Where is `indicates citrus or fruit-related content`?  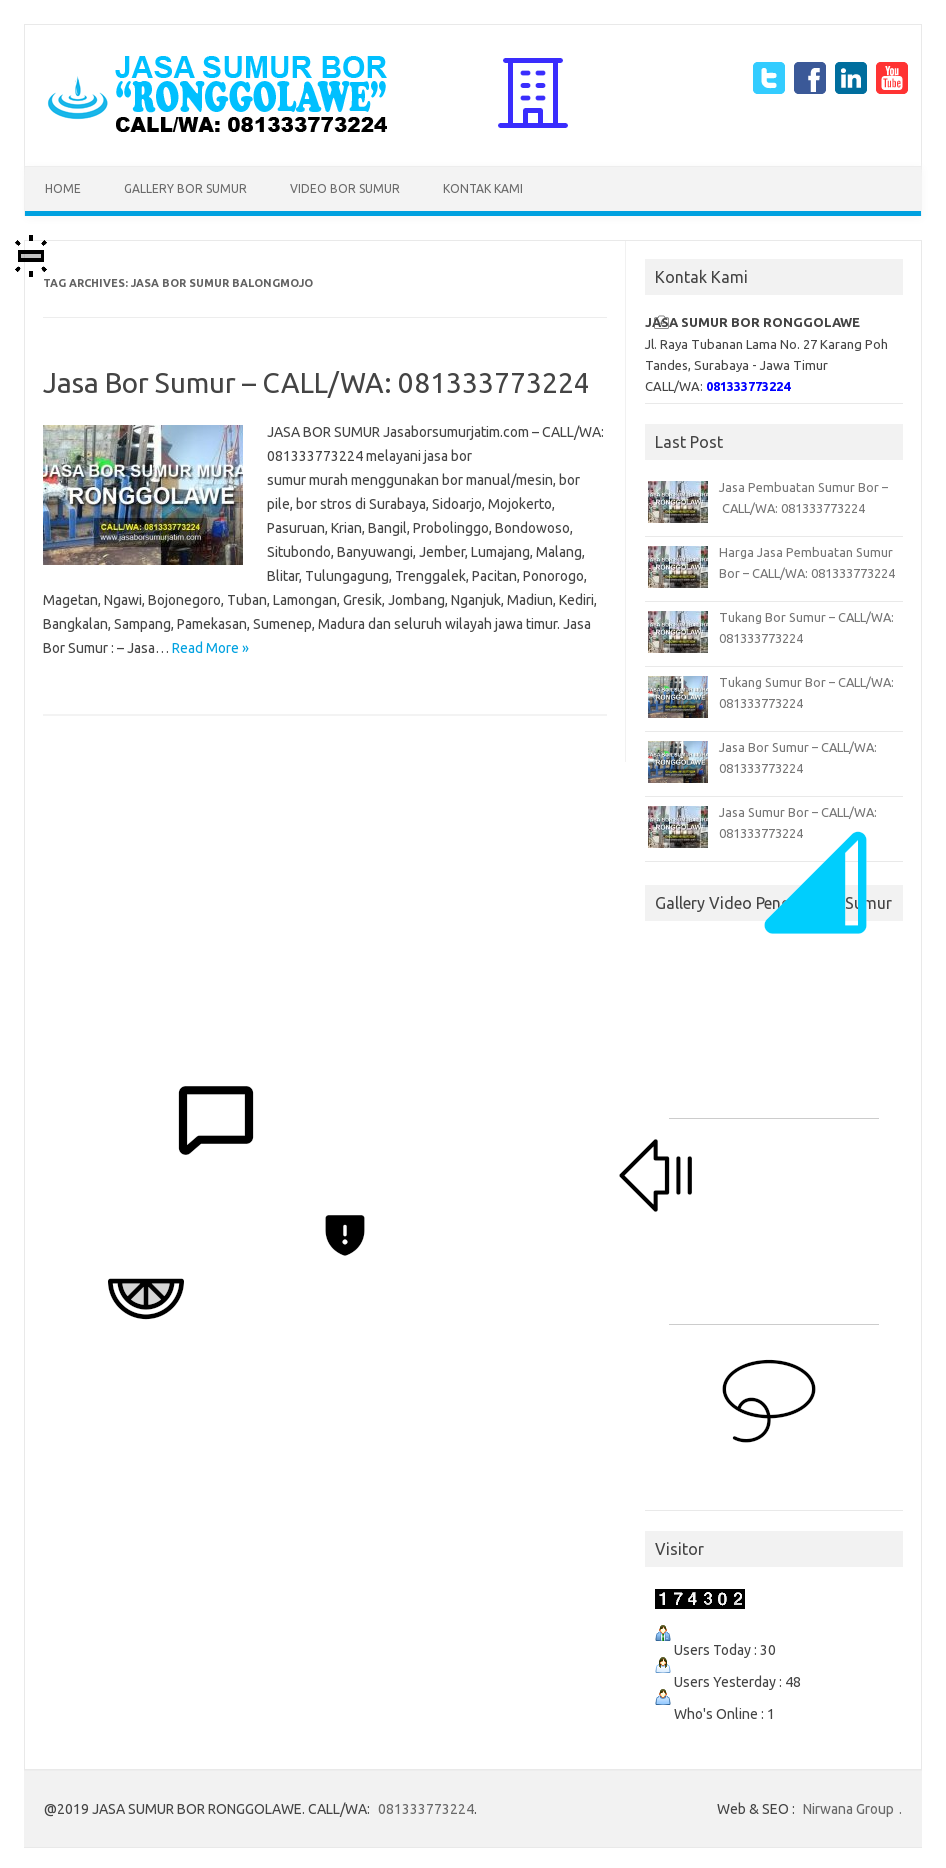 indicates citrus or fruit-related content is located at coordinates (146, 1293).